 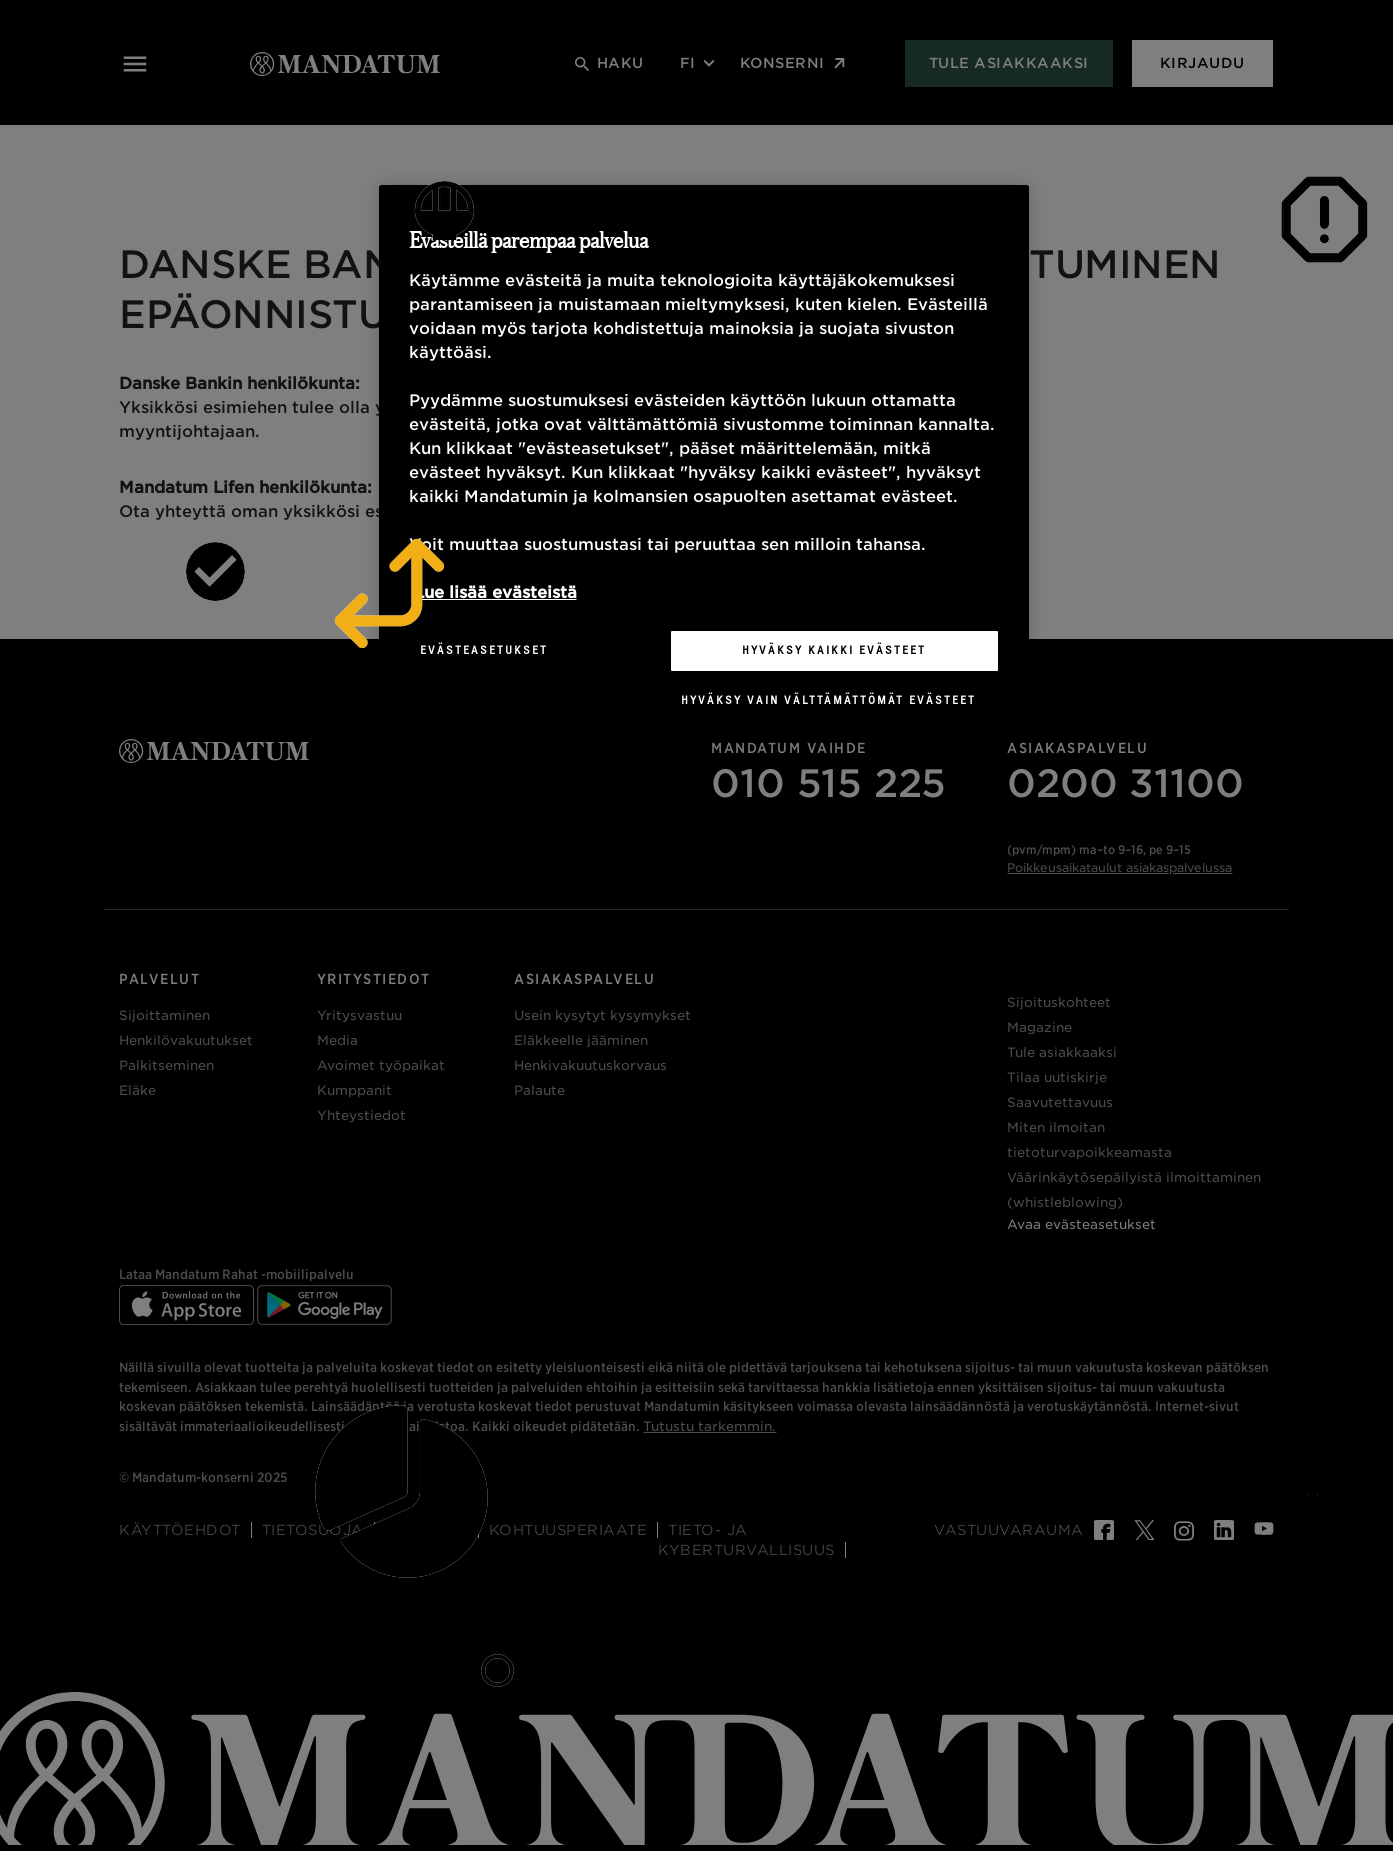 What do you see at coordinates (215, 571) in the screenshot?
I see `indicates successful completion of an action` at bounding box center [215, 571].